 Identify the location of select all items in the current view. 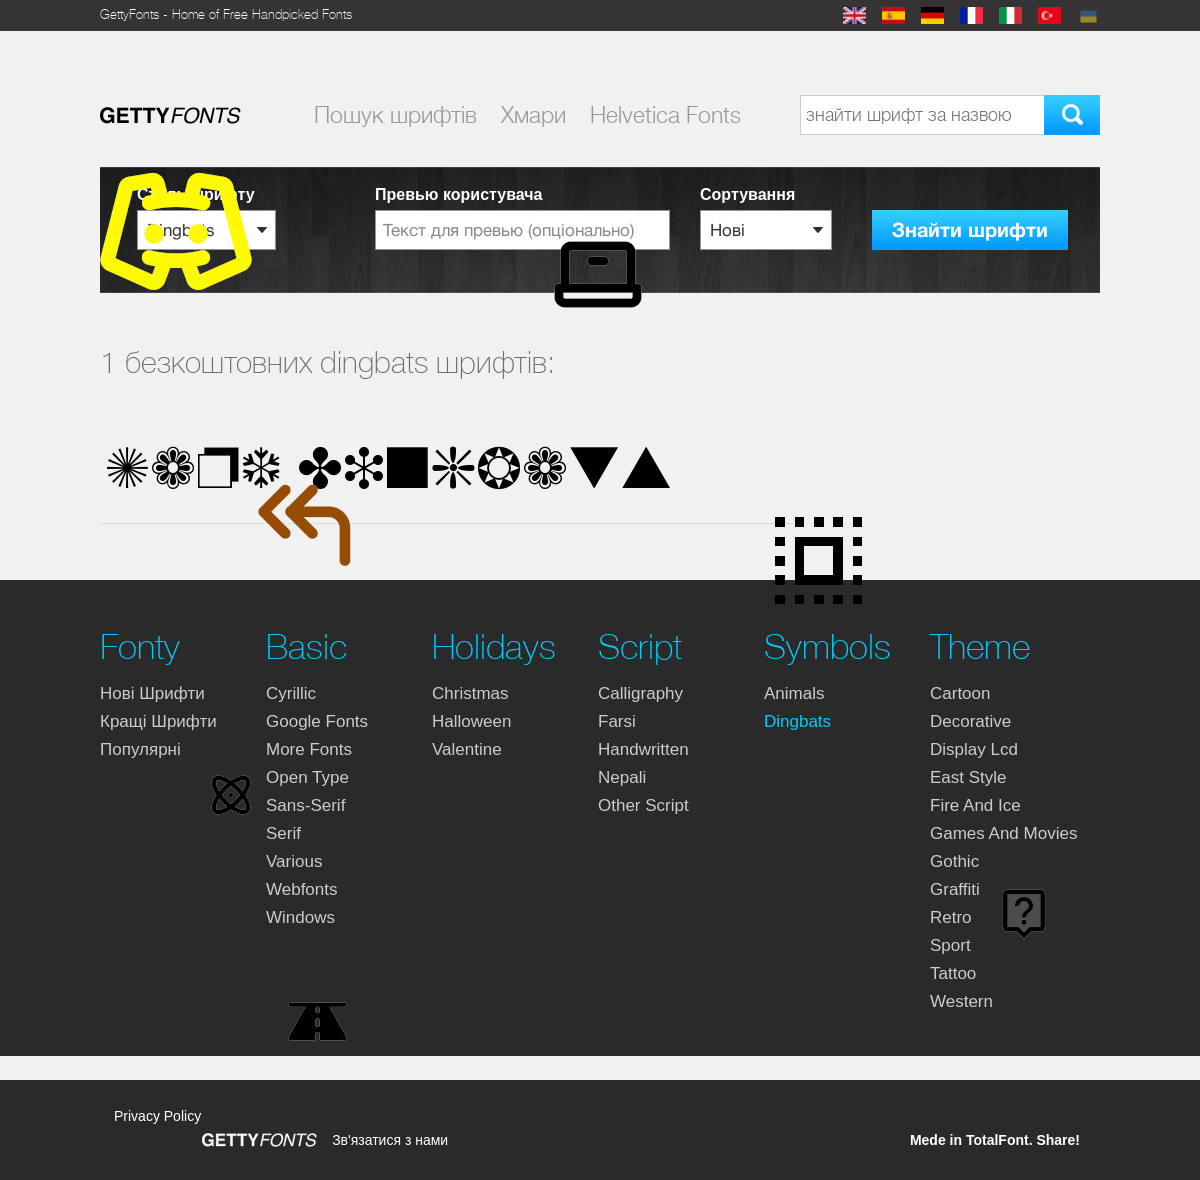
(819, 561).